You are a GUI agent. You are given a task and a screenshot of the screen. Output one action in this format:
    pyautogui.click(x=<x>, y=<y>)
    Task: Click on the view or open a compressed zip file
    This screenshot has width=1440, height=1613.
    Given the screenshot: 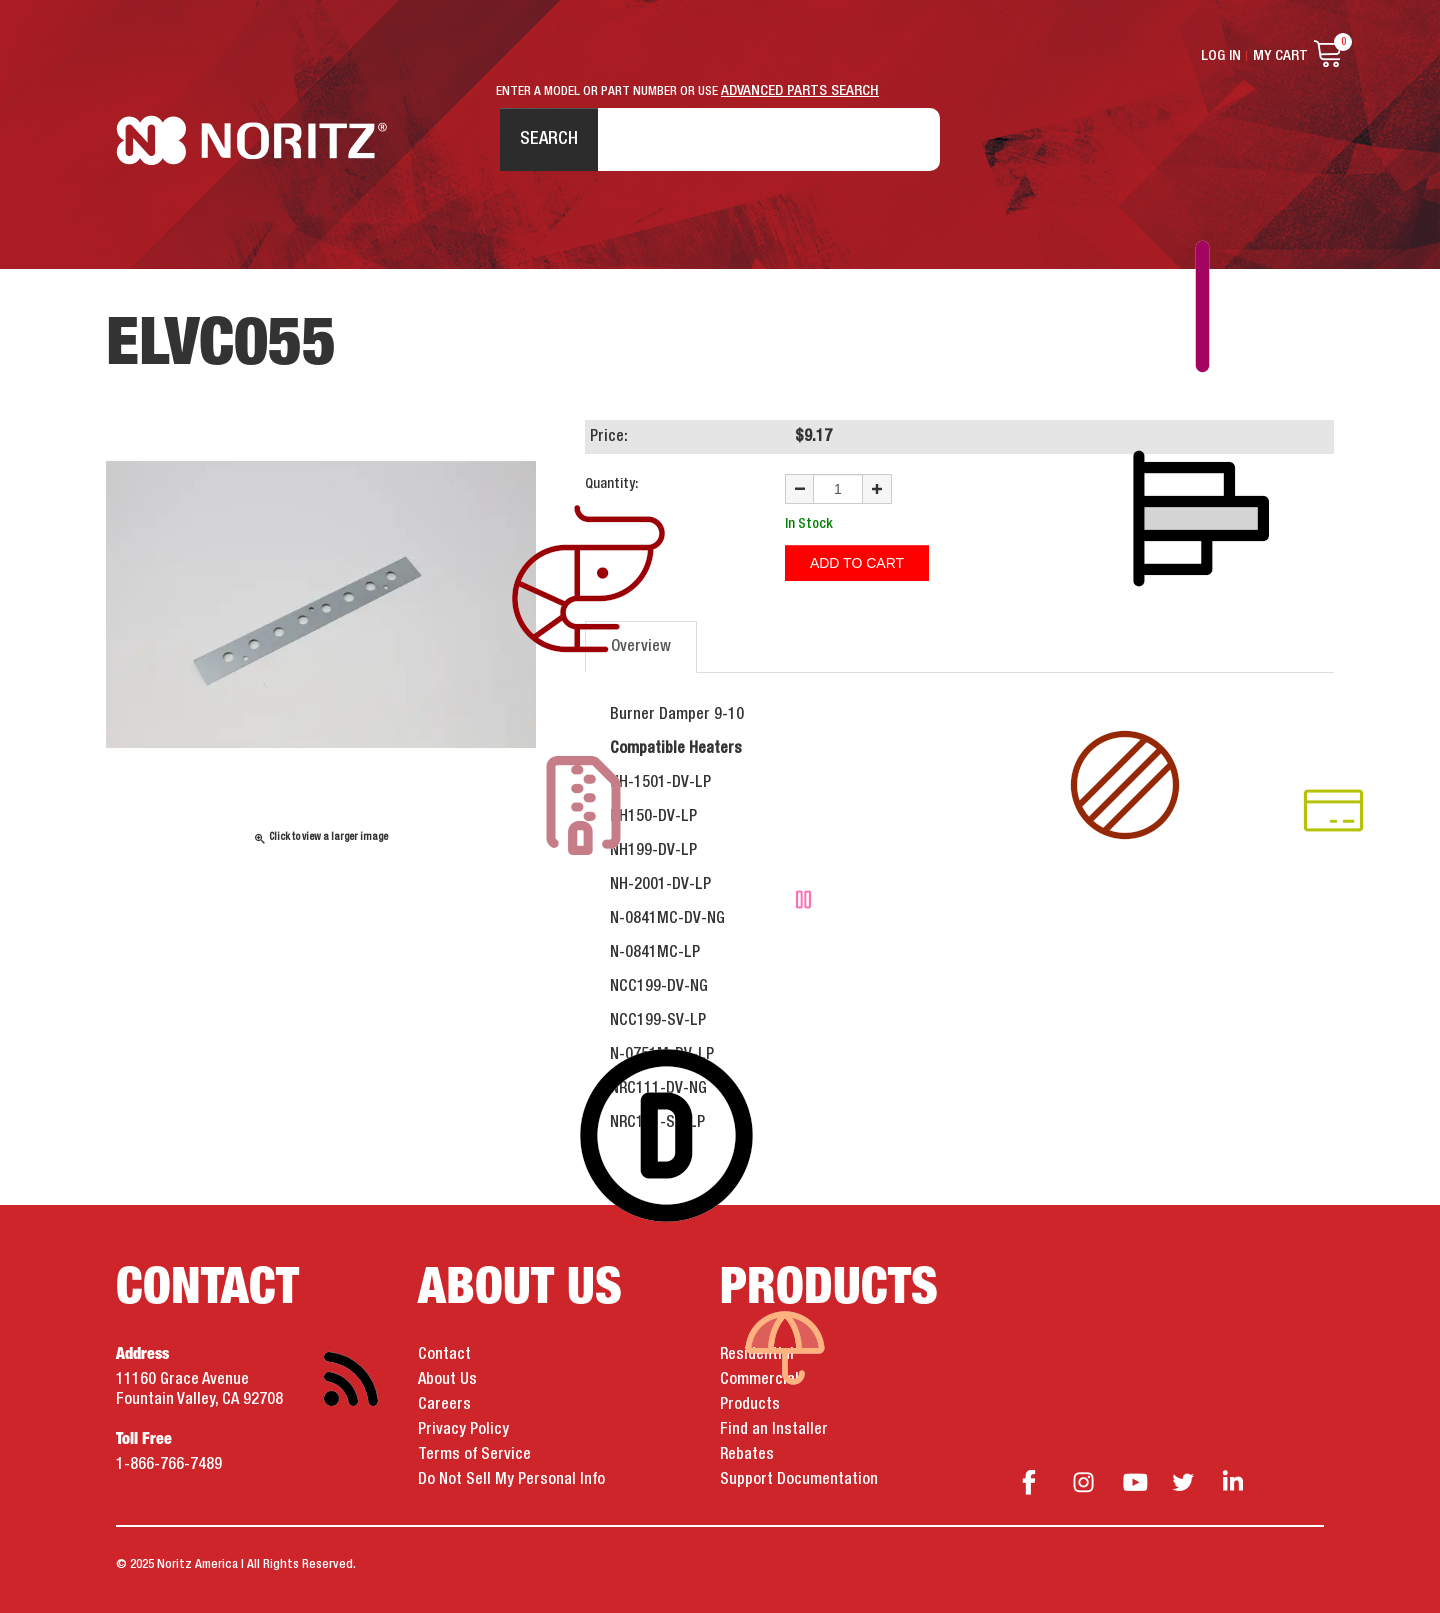 What is the action you would take?
    pyautogui.click(x=583, y=805)
    